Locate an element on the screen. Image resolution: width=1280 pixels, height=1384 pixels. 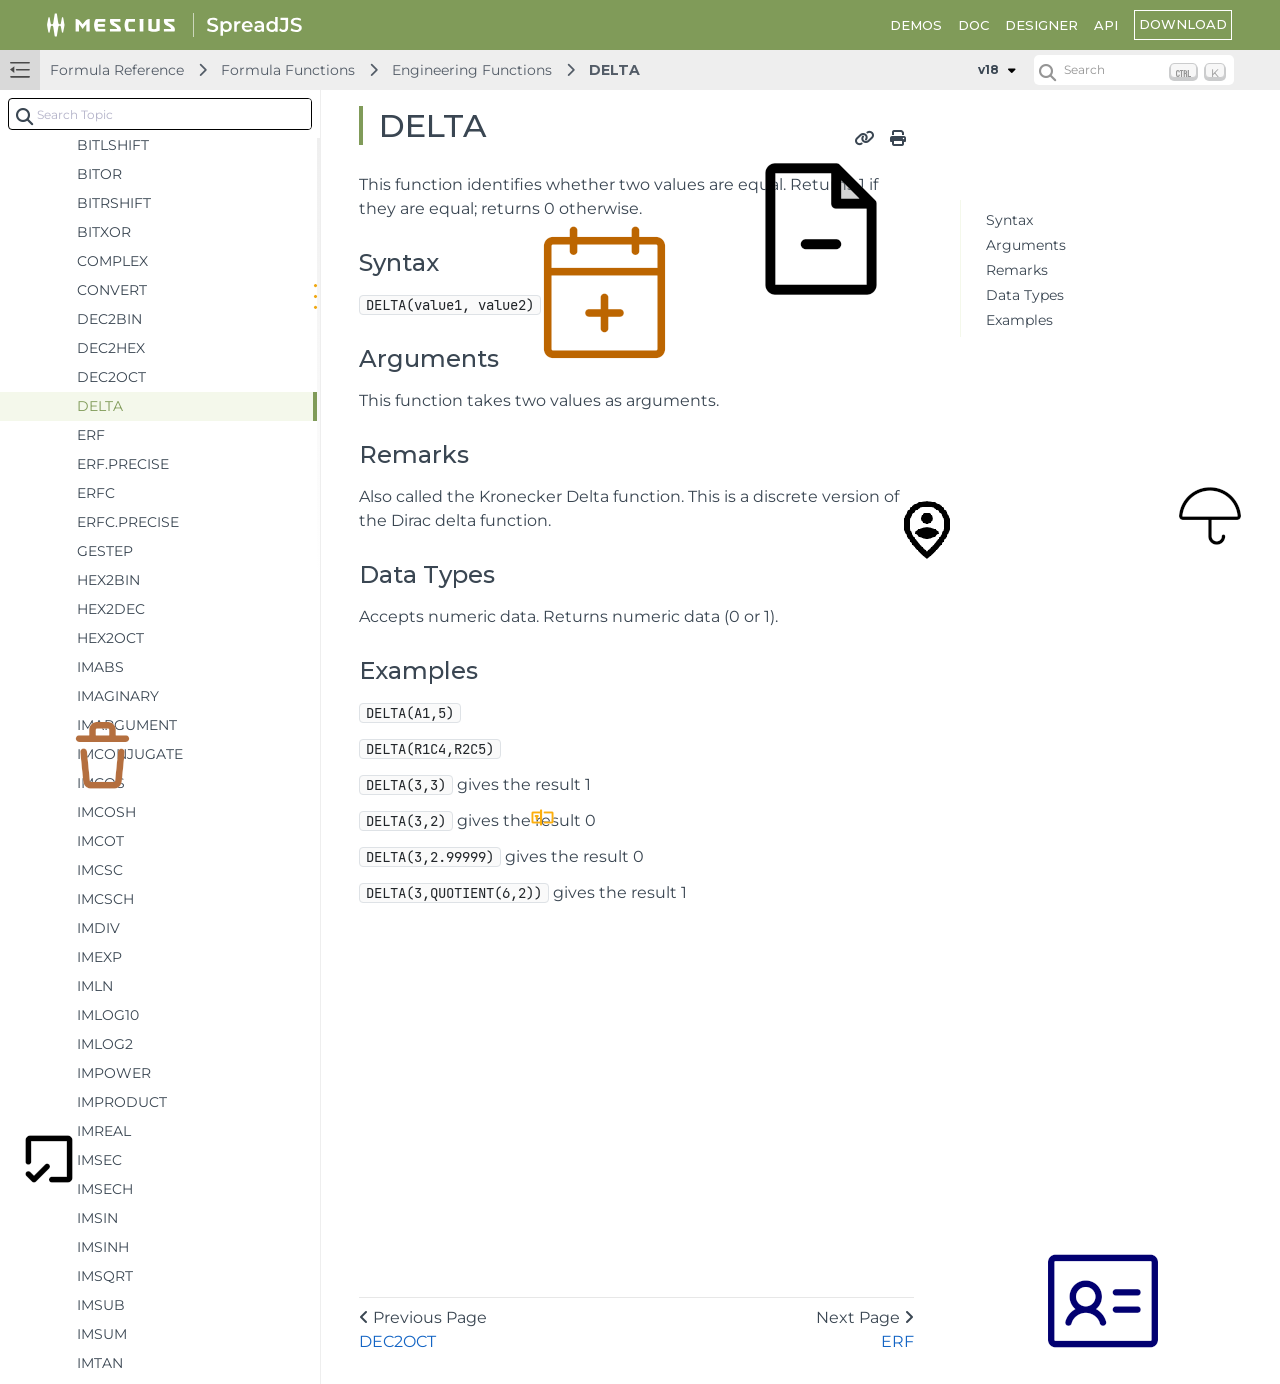
delete this item is located at coordinates (102, 757).